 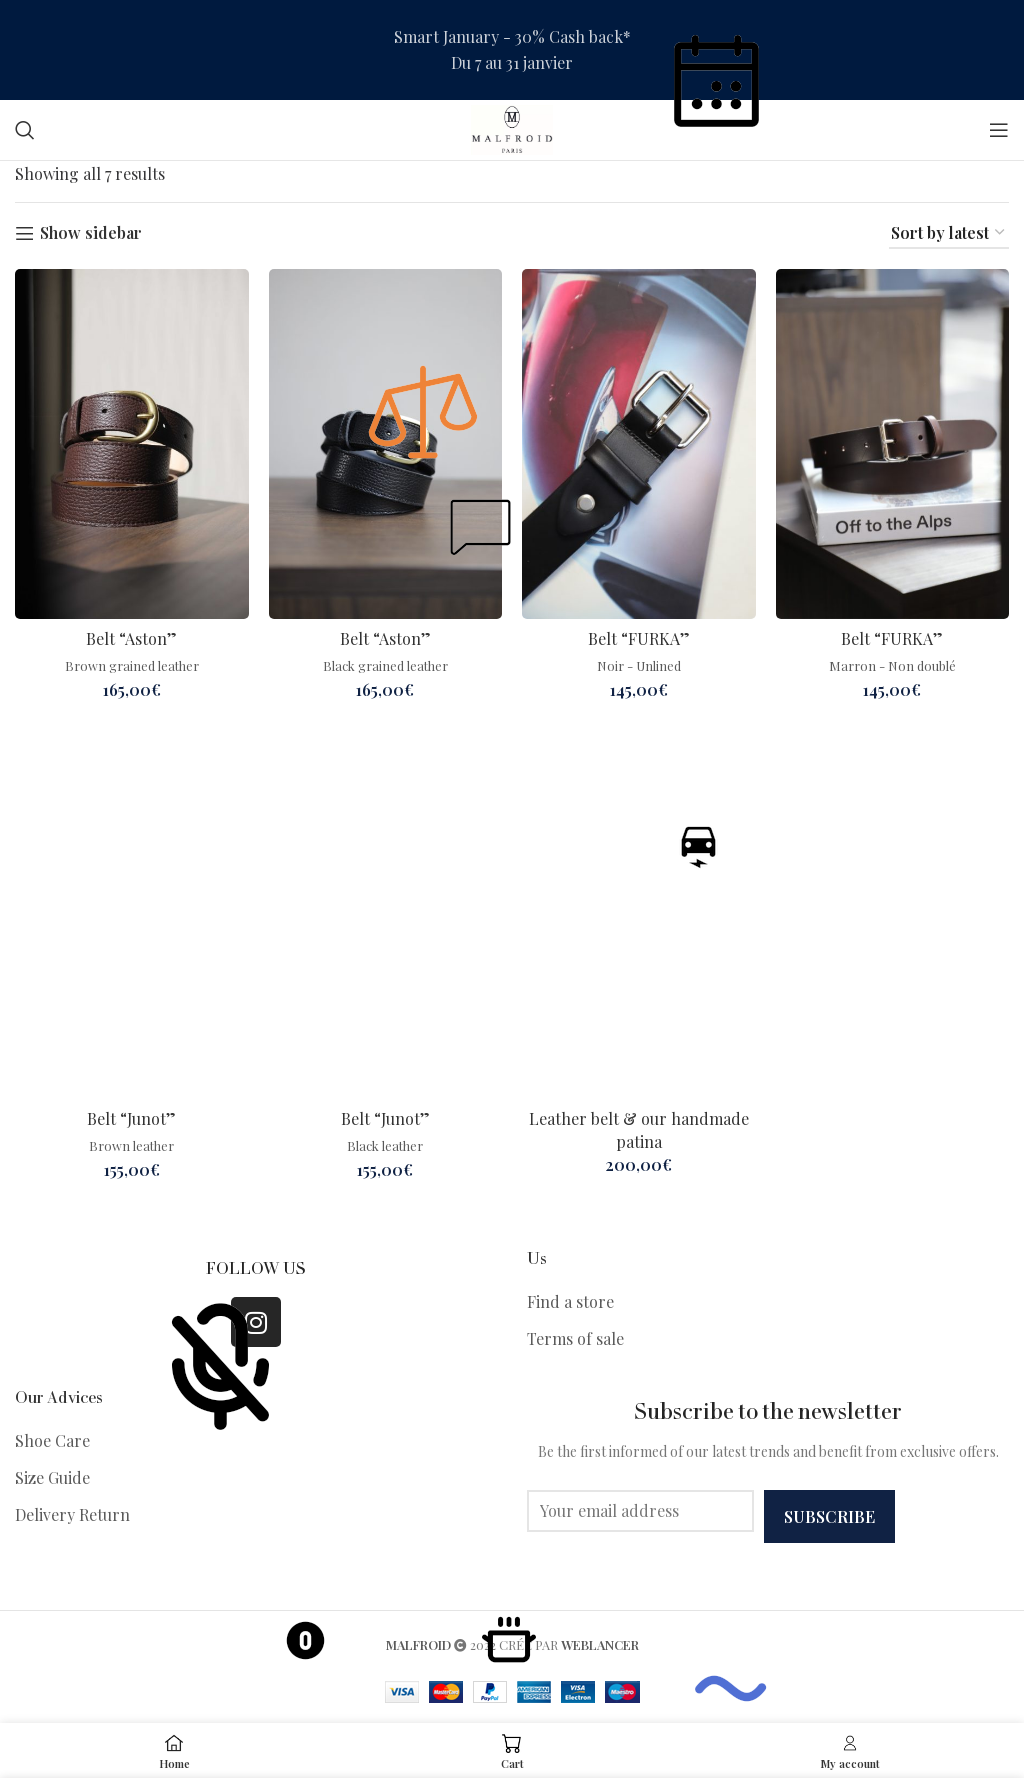 What do you see at coordinates (305, 1640) in the screenshot?
I see `indicates the letter "o" or zero in a selection interface` at bounding box center [305, 1640].